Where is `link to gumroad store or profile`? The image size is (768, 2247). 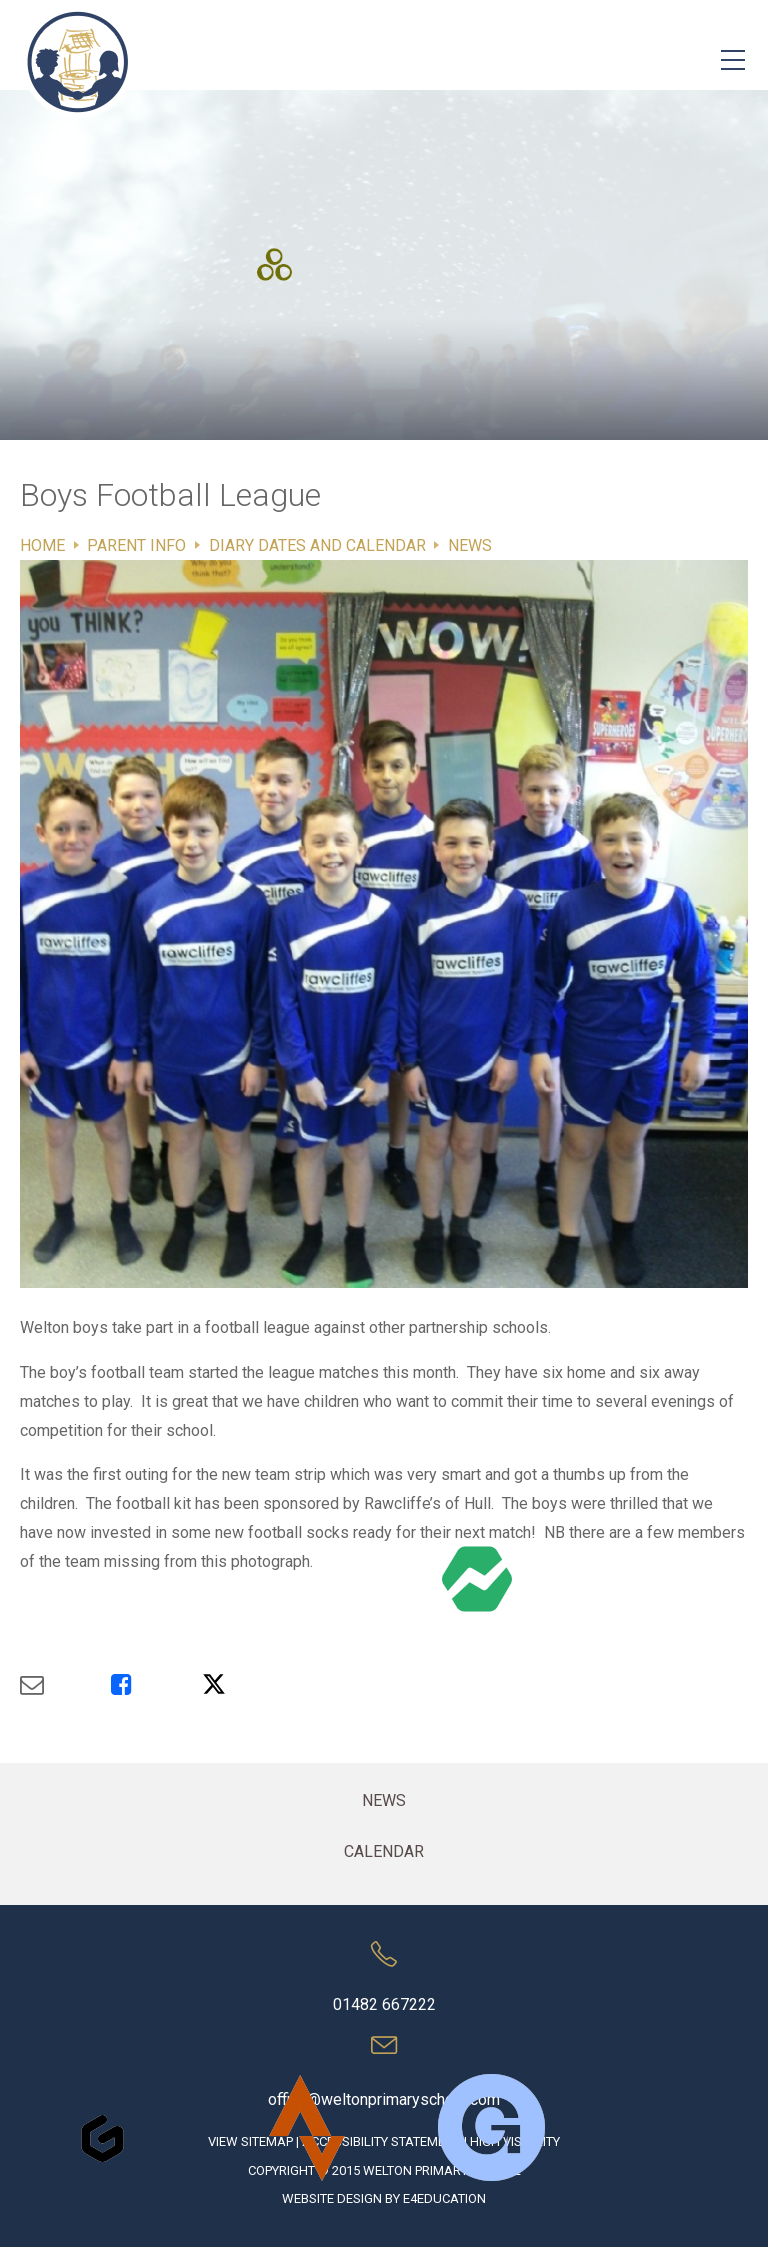 link to gumroad store or profile is located at coordinates (491, 2127).